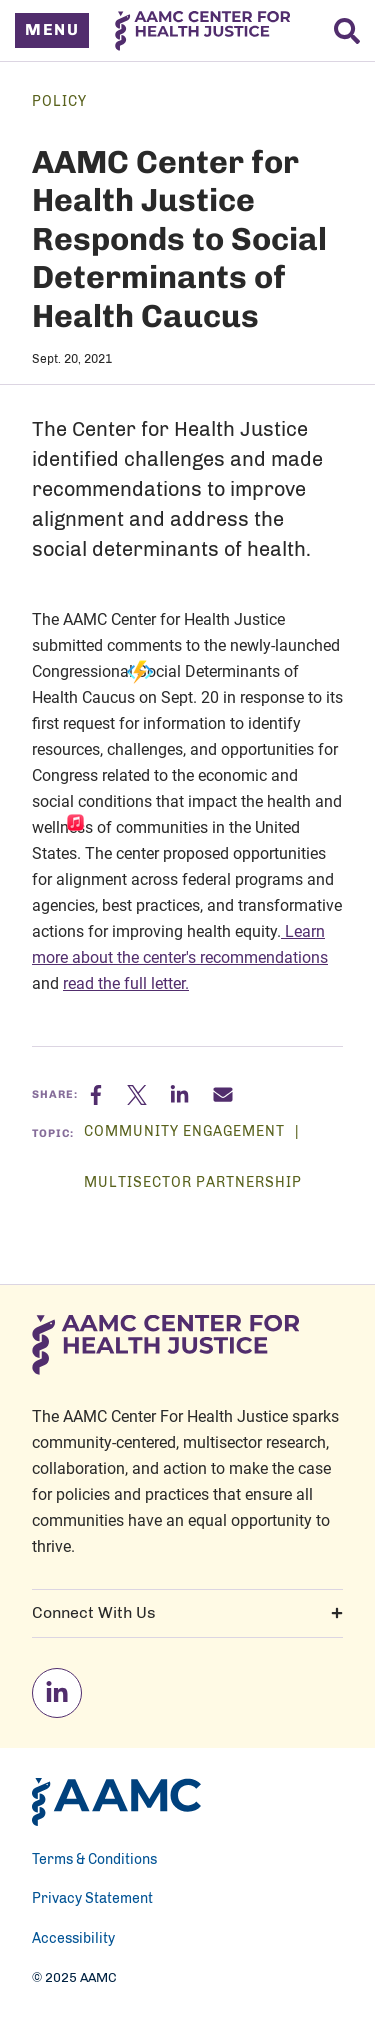 Image resolution: width=375 pixels, height=2030 pixels. What do you see at coordinates (75, 822) in the screenshot?
I see `open the gnome music app` at bounding box center [75, 822].